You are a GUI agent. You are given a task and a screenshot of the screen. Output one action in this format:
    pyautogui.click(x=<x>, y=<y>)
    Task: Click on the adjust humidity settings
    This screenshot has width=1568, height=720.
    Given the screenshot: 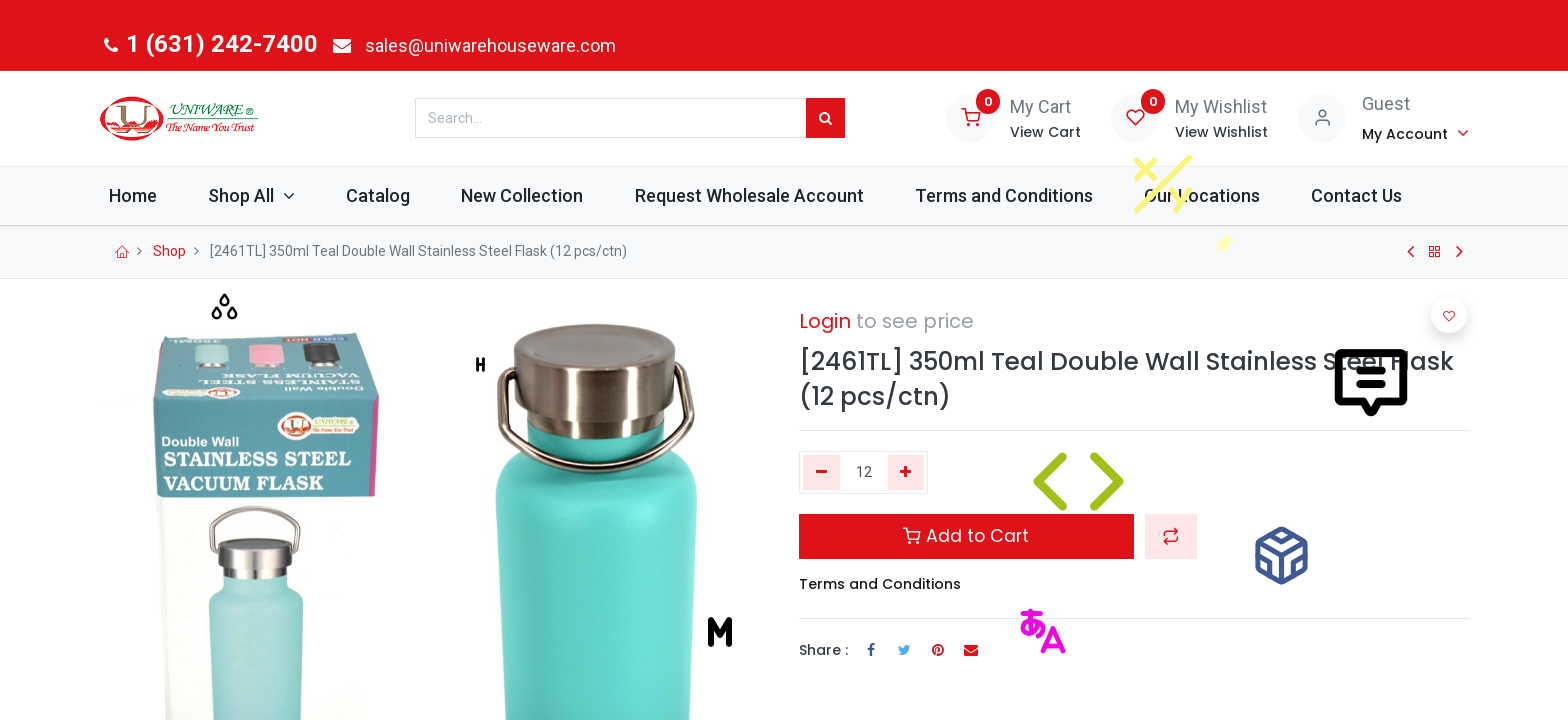 What is the action you would take?
    pyautogui.click(x=224, y=306)
    